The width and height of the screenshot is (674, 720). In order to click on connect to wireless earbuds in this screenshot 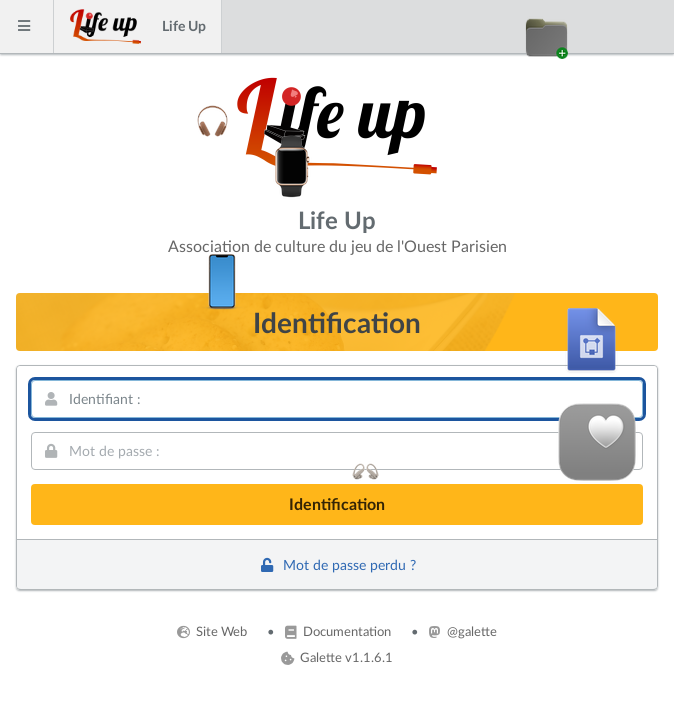, I will do `click(365, 472)`.